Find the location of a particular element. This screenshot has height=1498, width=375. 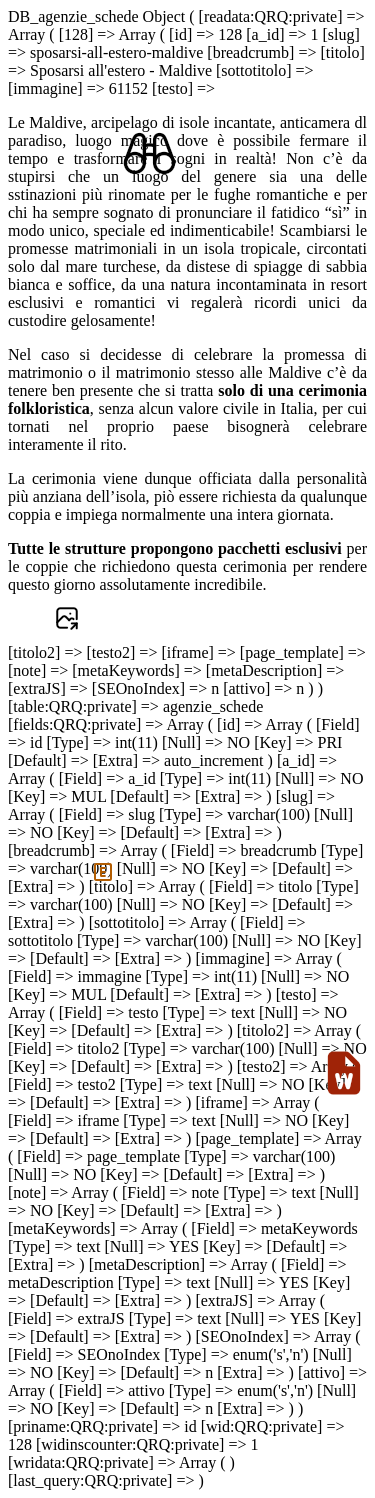

share a photo or image is located at coordinates (67, 618).